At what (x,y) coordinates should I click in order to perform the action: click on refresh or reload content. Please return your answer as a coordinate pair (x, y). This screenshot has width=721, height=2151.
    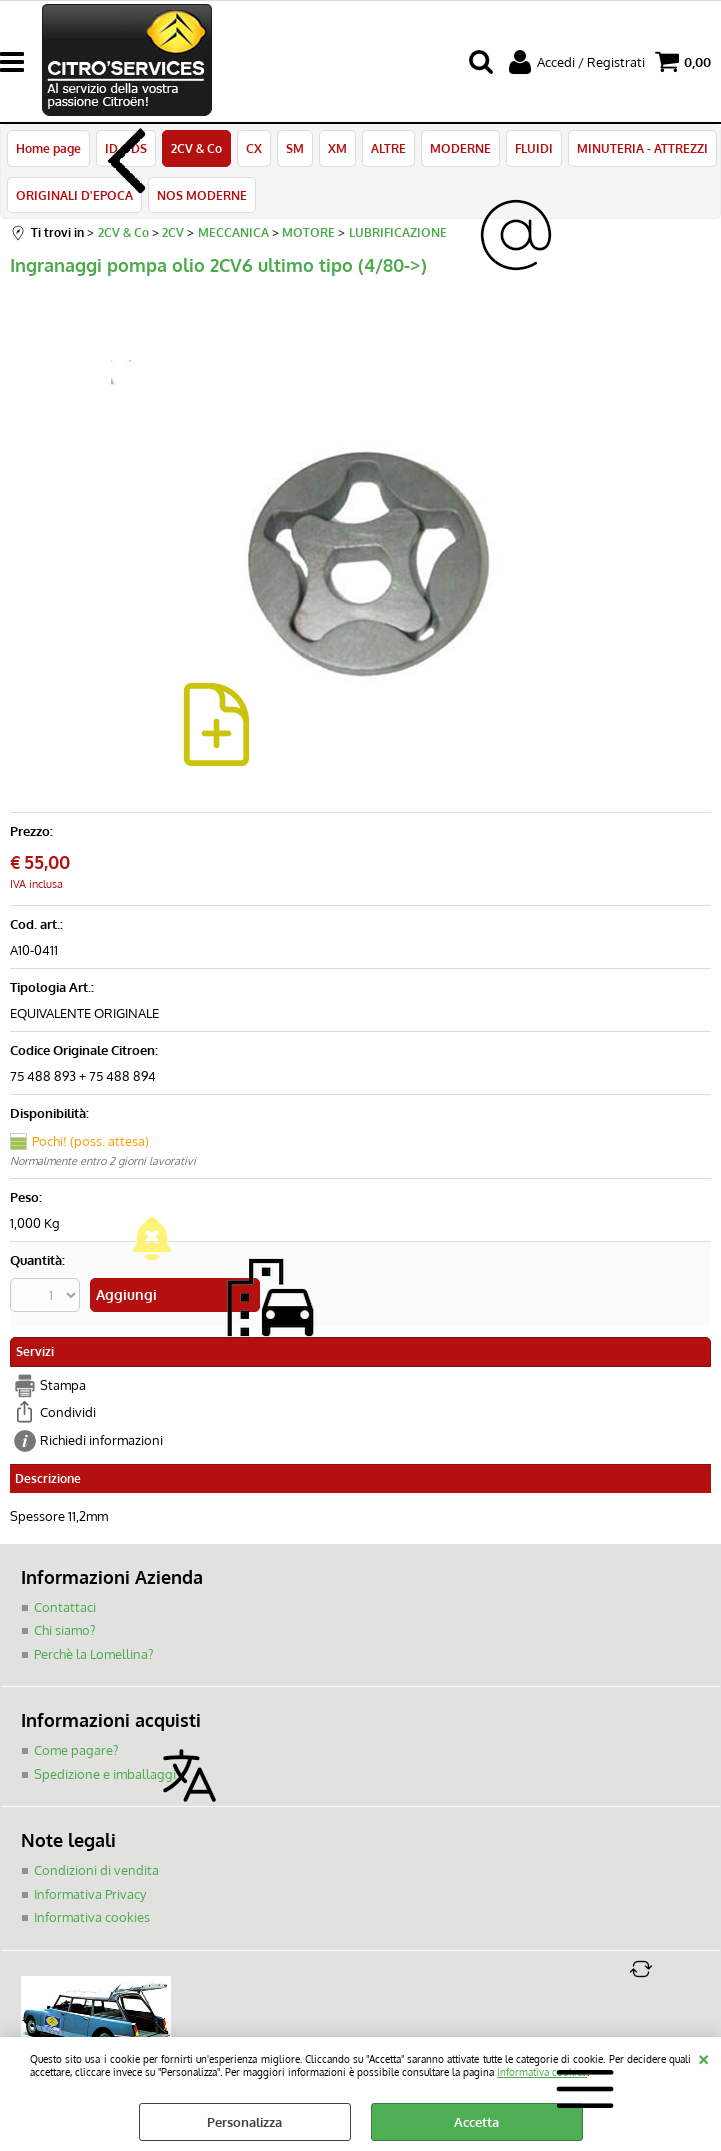
    Looking at the image, I should click on (641, 1969).